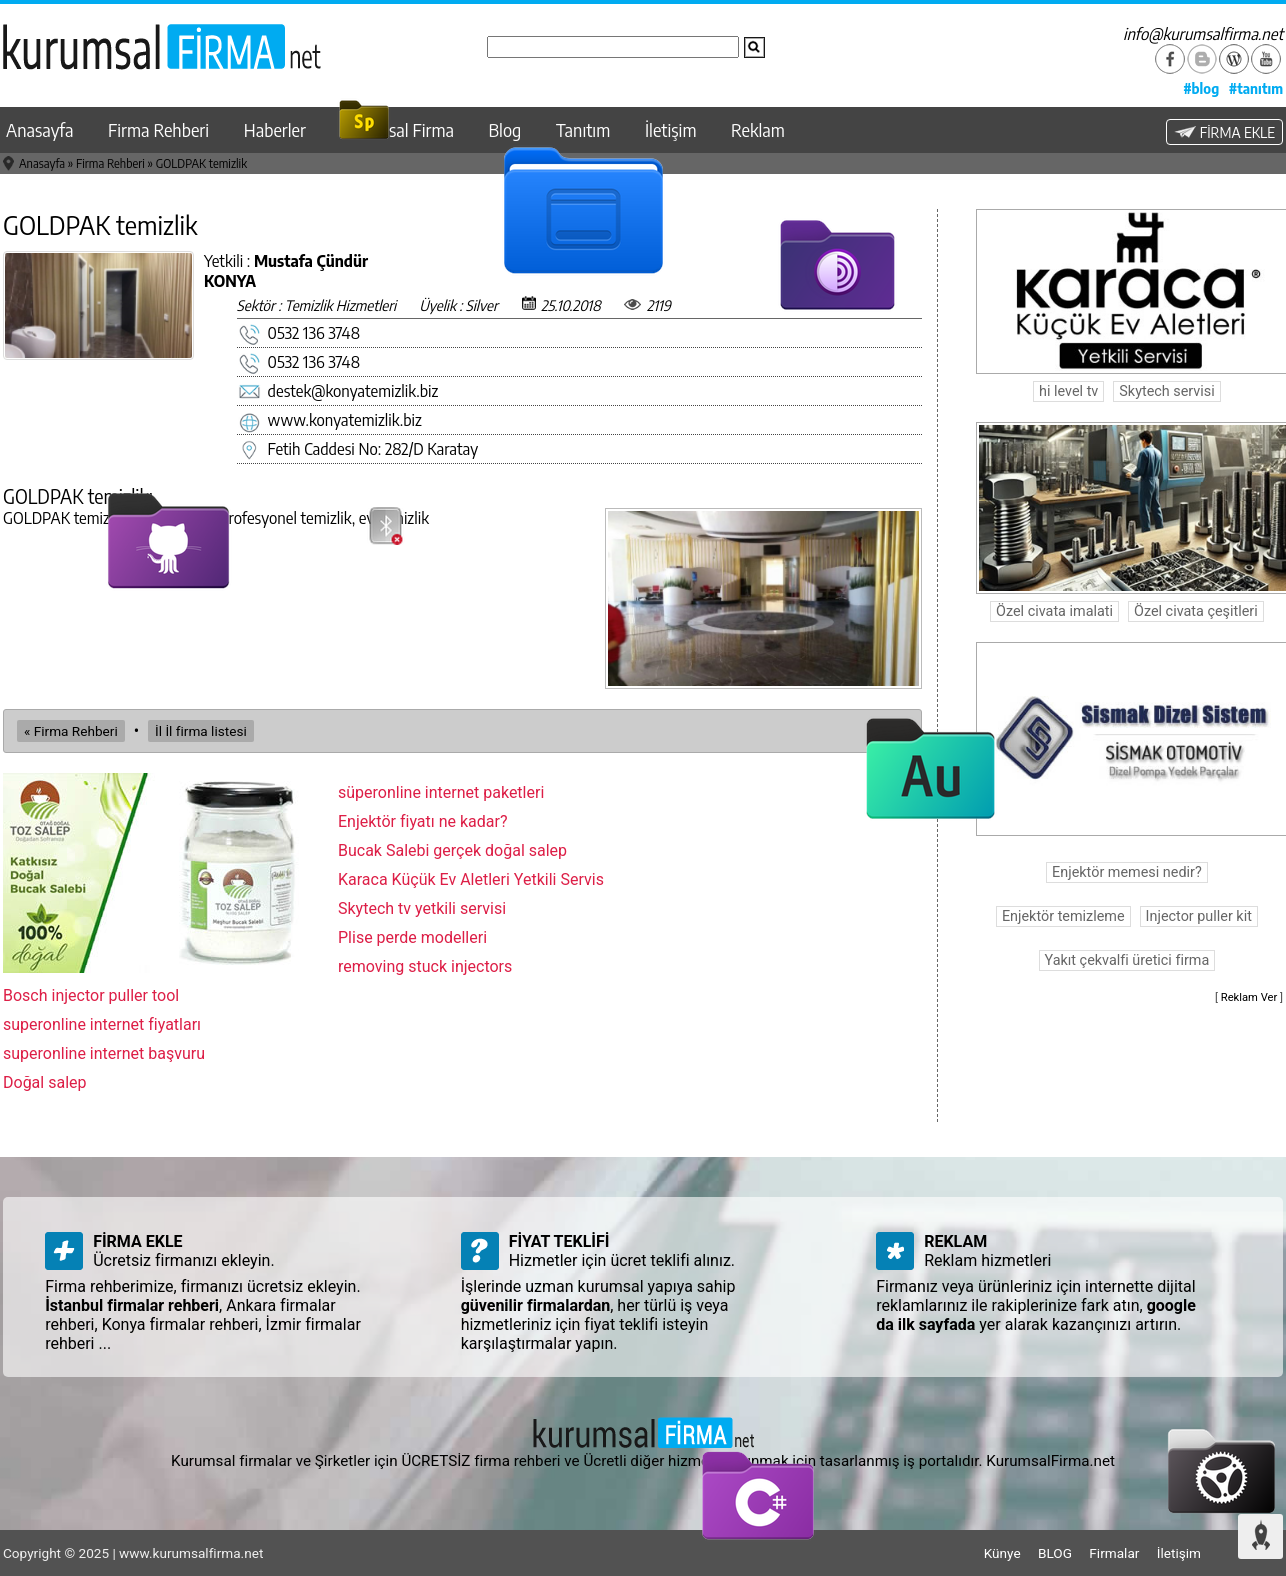 This screenshot has height=1576, width=1286. What do you see at coordinates (930, 772) in the screenshot?
I see `open Adobe Audition project files folder` at bounding box center [930, 772].